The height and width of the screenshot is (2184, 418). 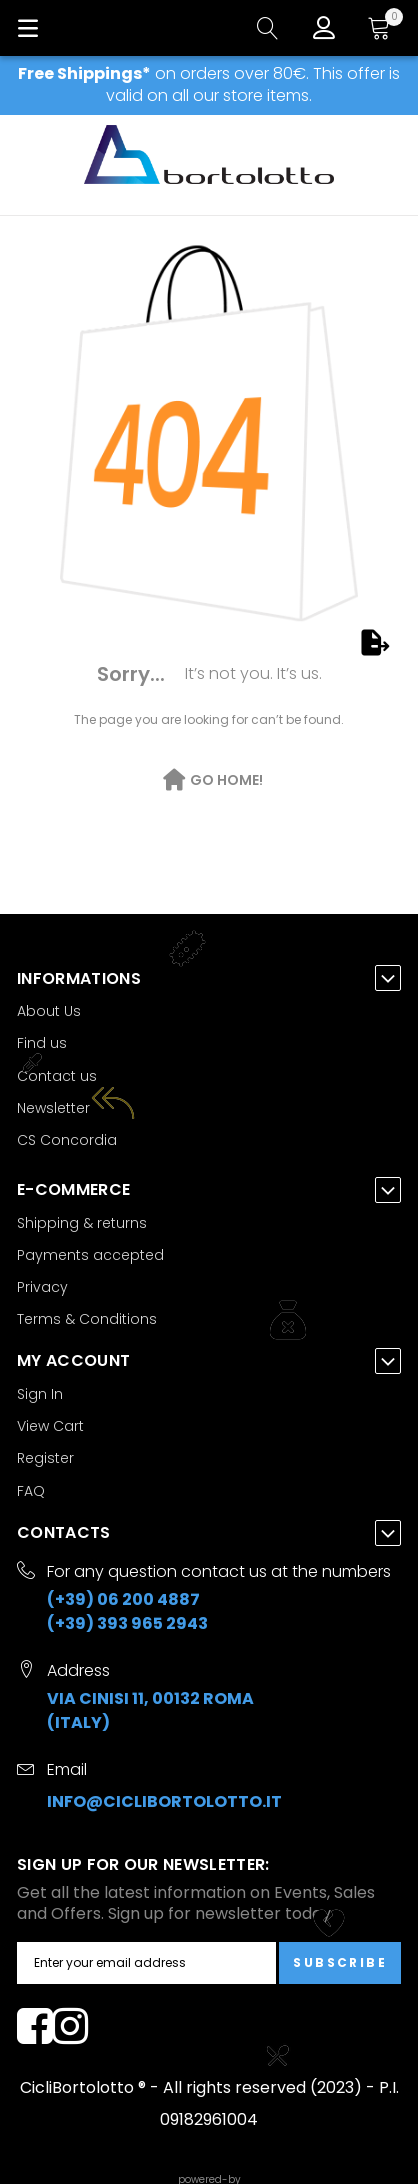 What do you see at coordinates (32, 1063) in the screenshot?
I see `pick a color from the canvas` at bounding box center [32, 1063].